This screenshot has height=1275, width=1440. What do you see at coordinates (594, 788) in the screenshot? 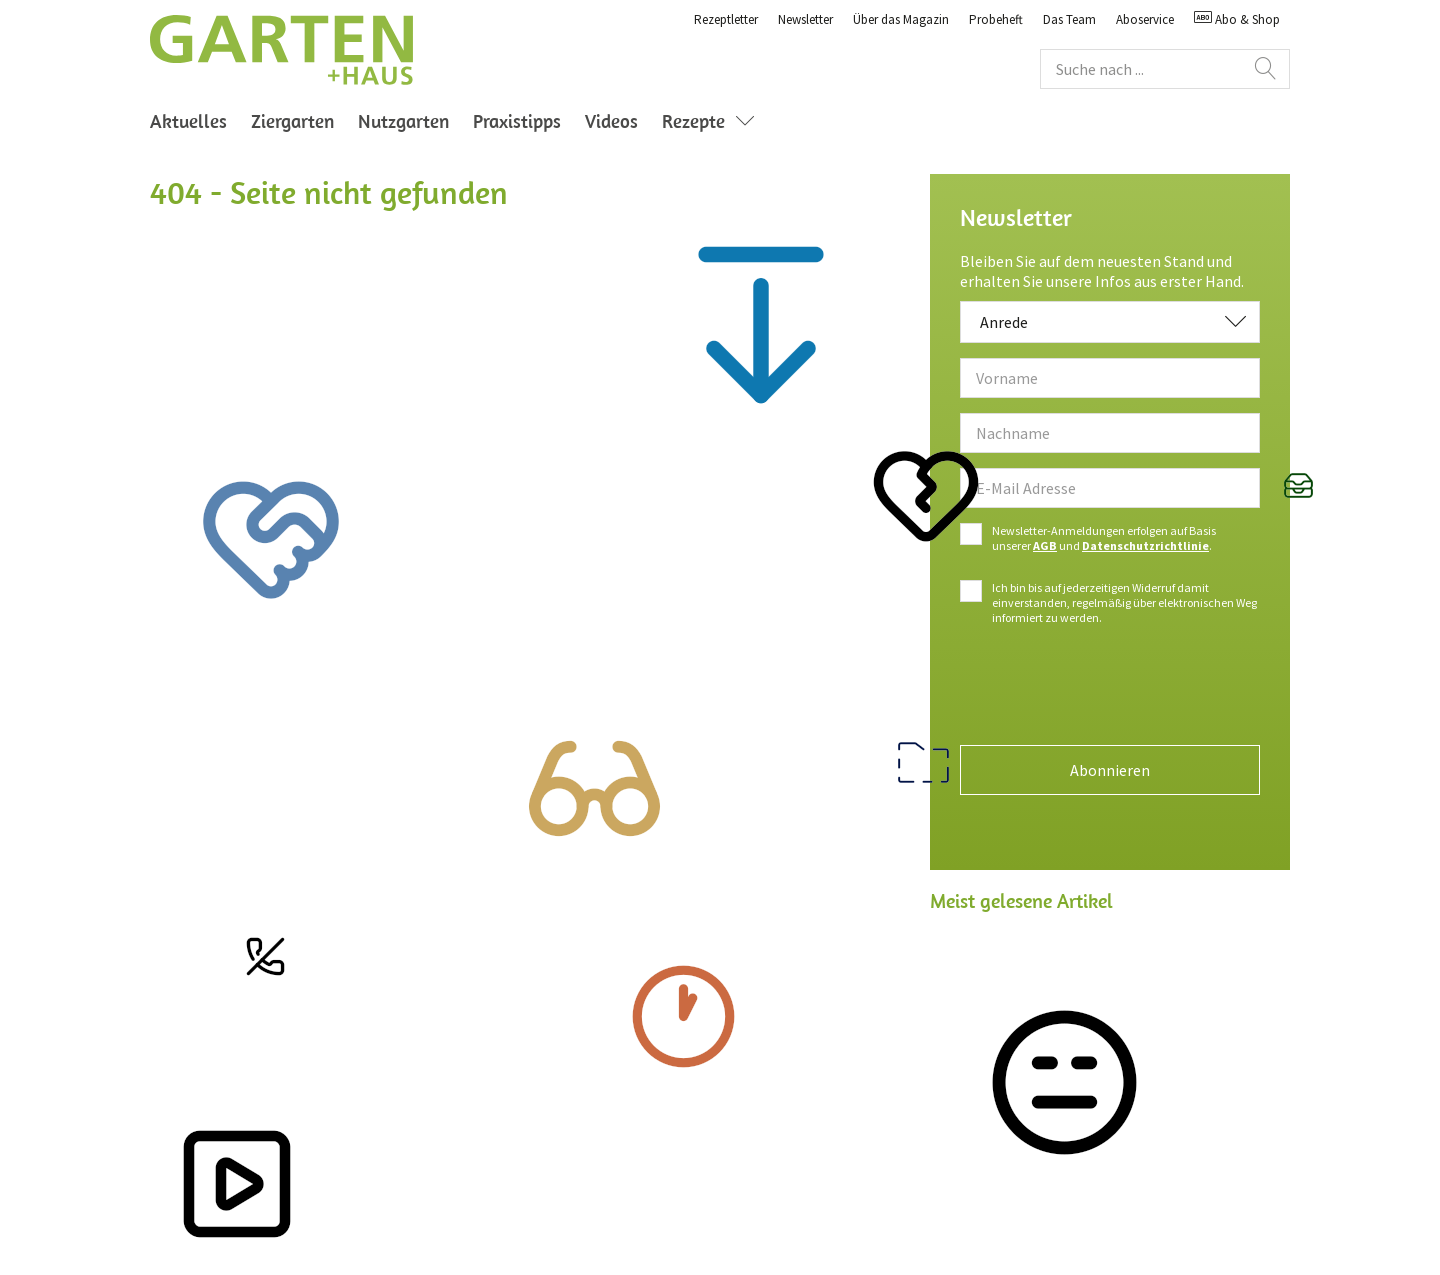
I see `enable reading mode` at bounding box center [594, 788].